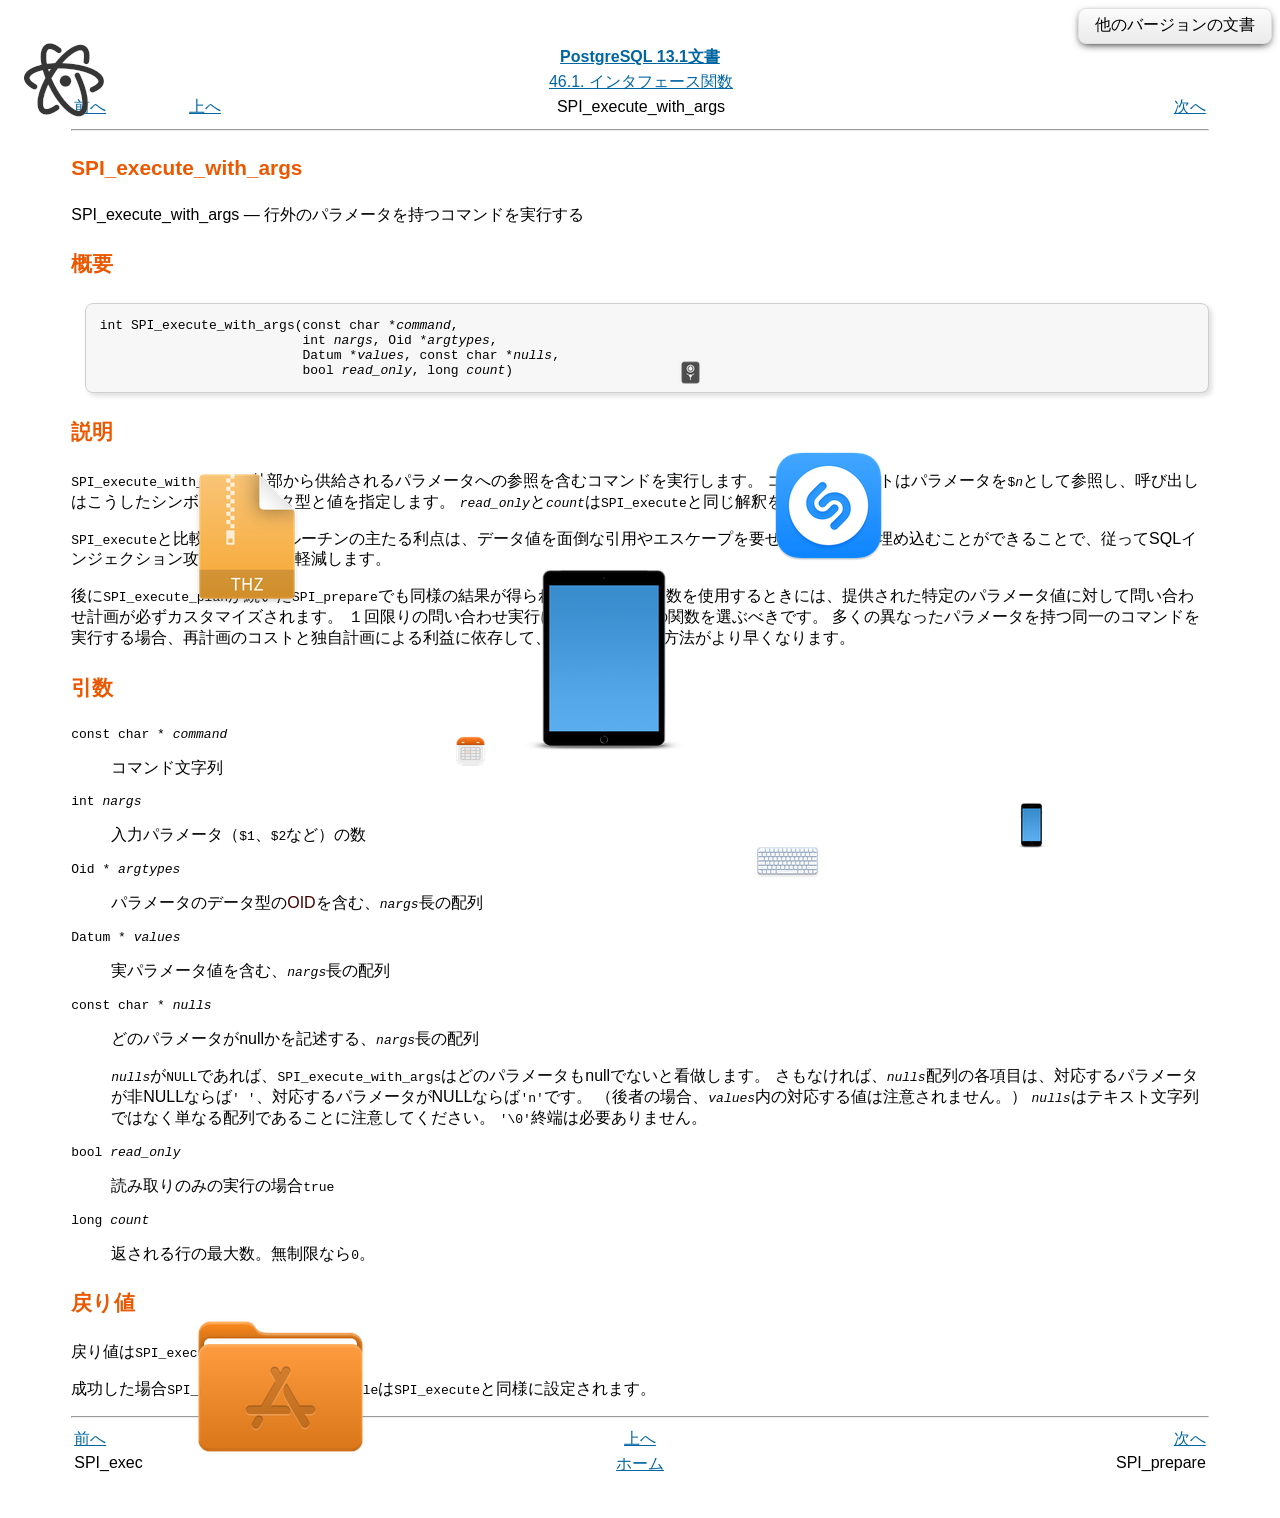  Describe the element at coordinates (64, 80) in the screenshot. I see `open Atom text editor` at that location.